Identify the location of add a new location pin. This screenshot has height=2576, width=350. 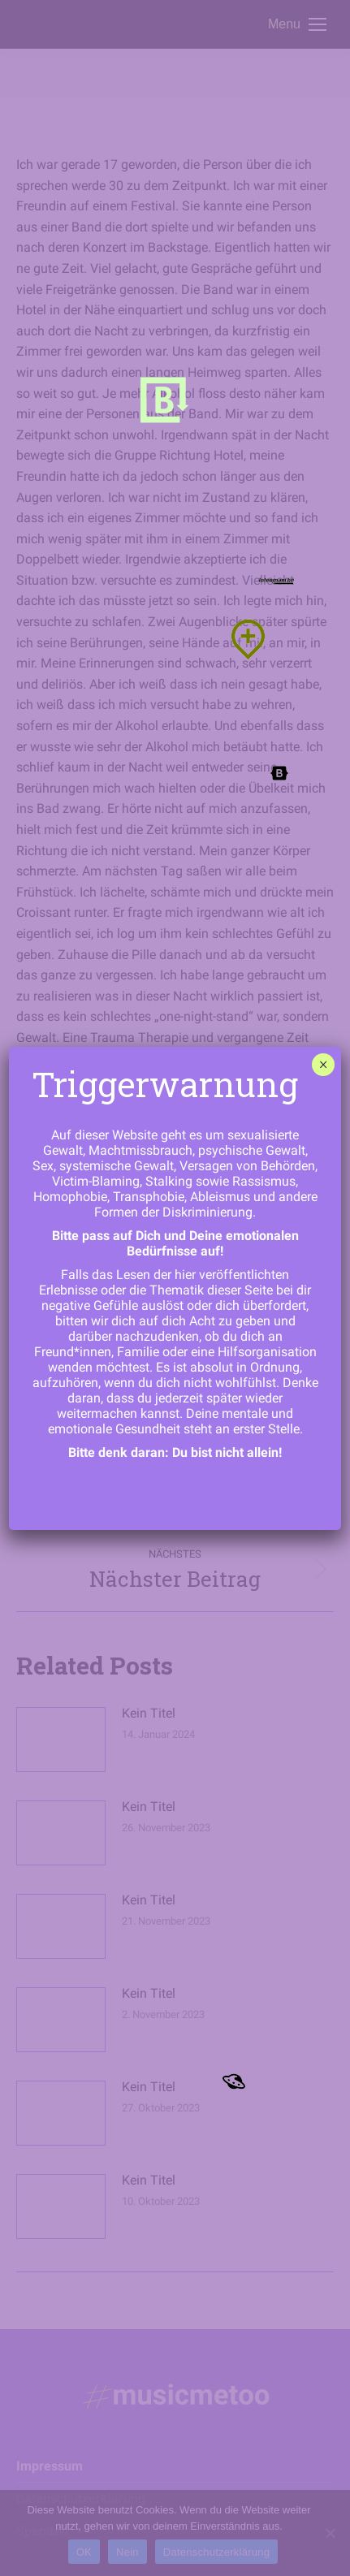
(248, 638).